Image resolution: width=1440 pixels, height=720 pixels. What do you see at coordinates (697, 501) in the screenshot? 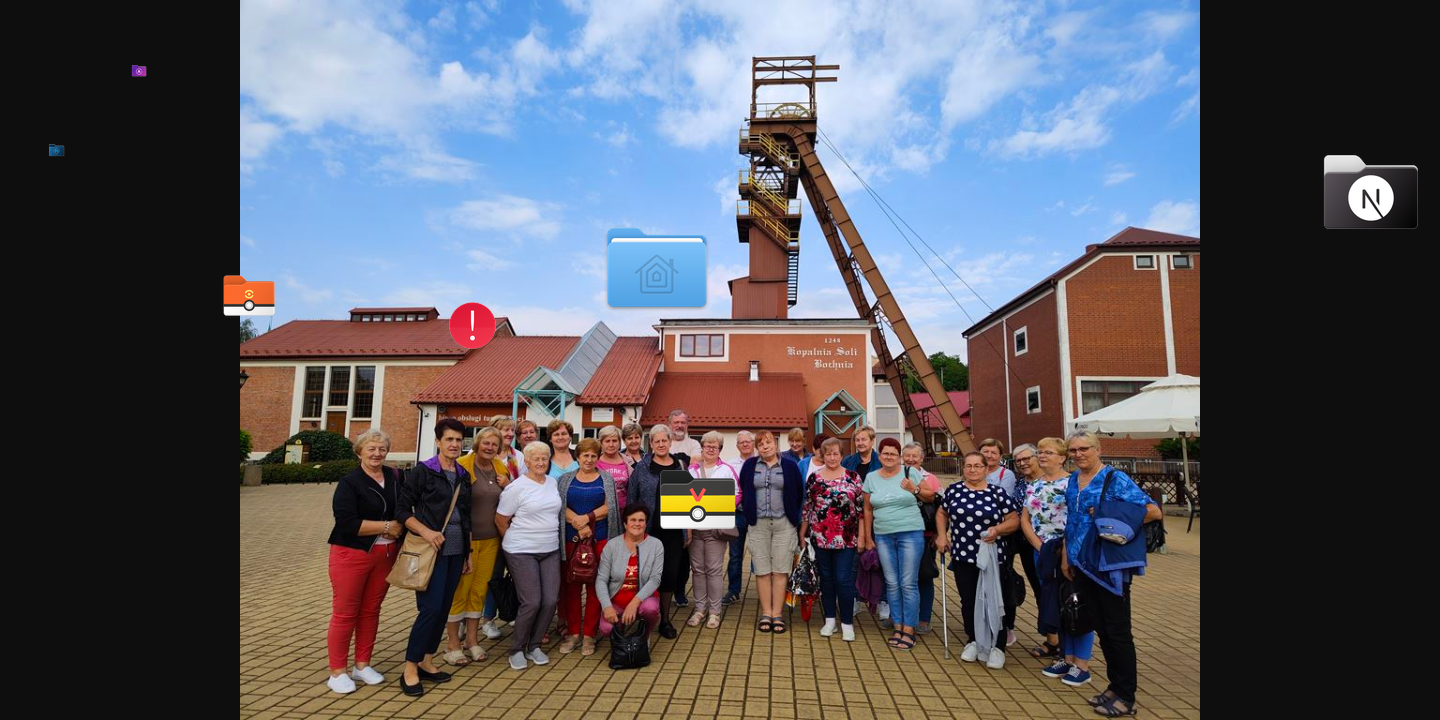
I see `folder containing pokémon level ball assets` at bounding box center [697, 501].